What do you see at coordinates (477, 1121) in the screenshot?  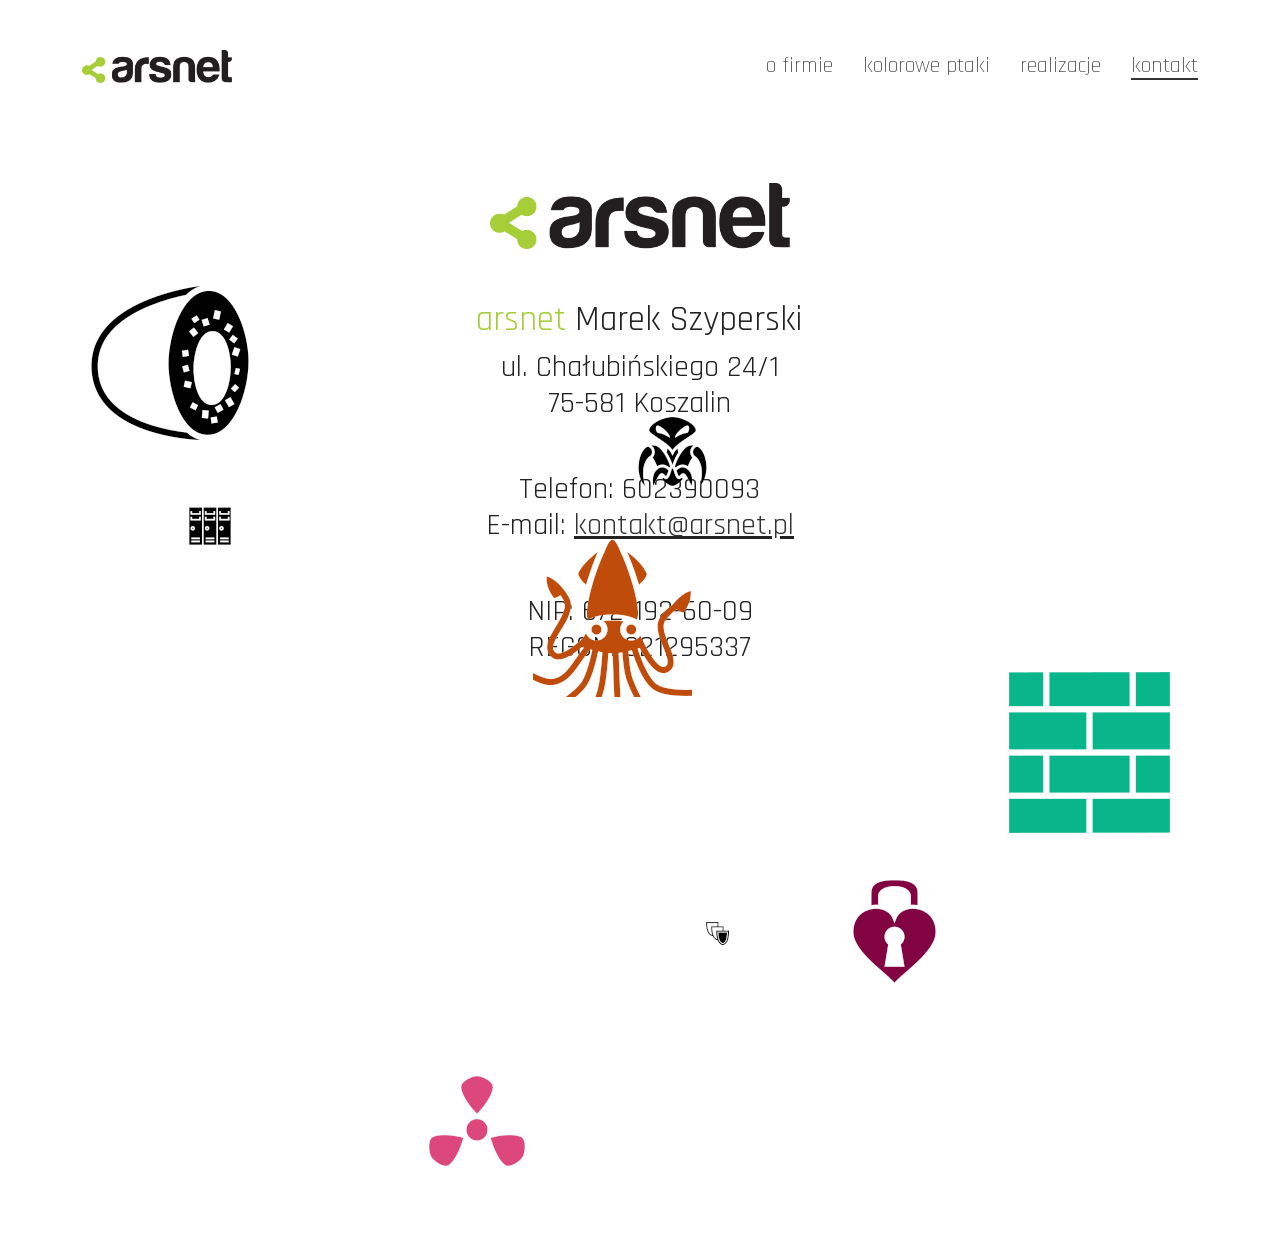 I see `indicates radioactive or hazardous material` at bounding box center [477, 1121].